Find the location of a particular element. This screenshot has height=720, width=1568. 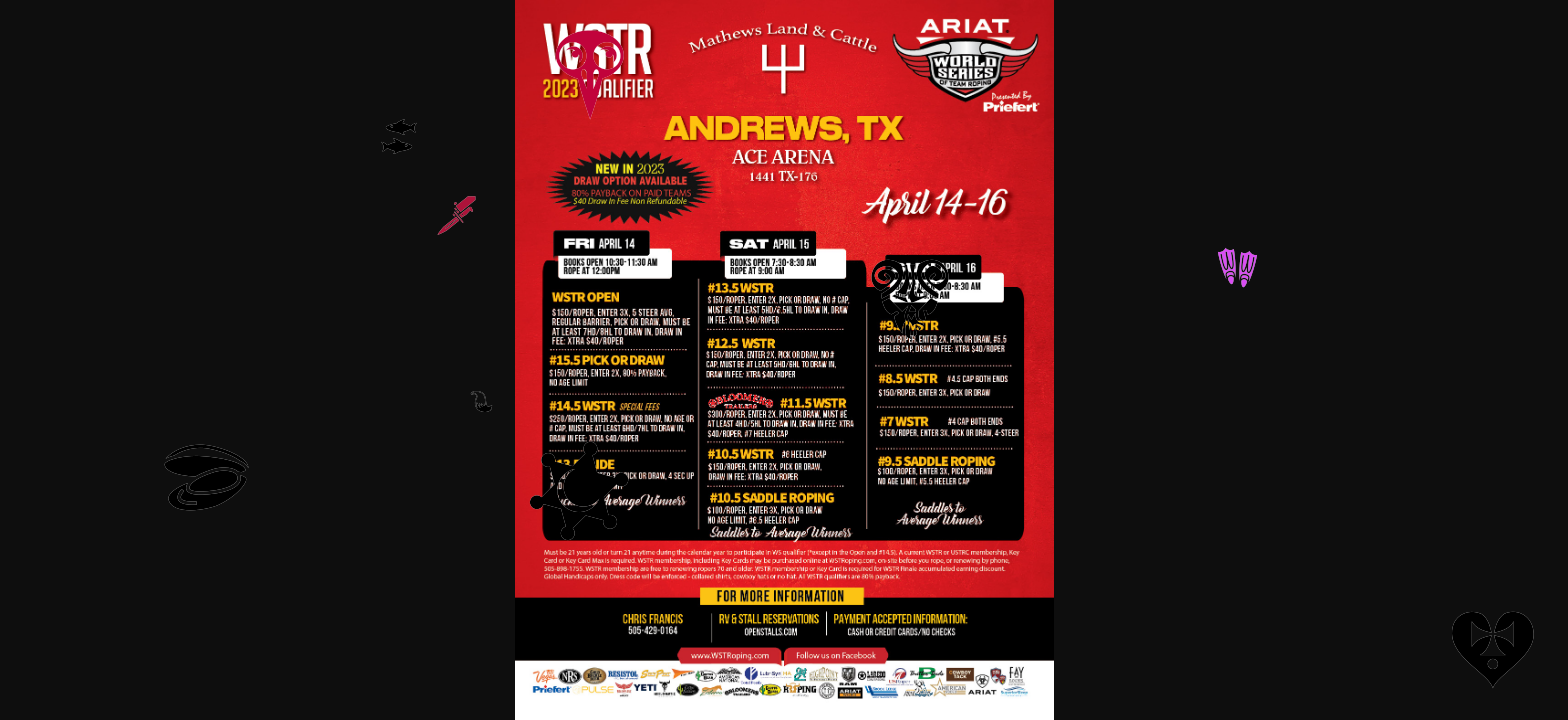

indicates law enforcement or sheriff-related content is located at coordinates (579, 490).